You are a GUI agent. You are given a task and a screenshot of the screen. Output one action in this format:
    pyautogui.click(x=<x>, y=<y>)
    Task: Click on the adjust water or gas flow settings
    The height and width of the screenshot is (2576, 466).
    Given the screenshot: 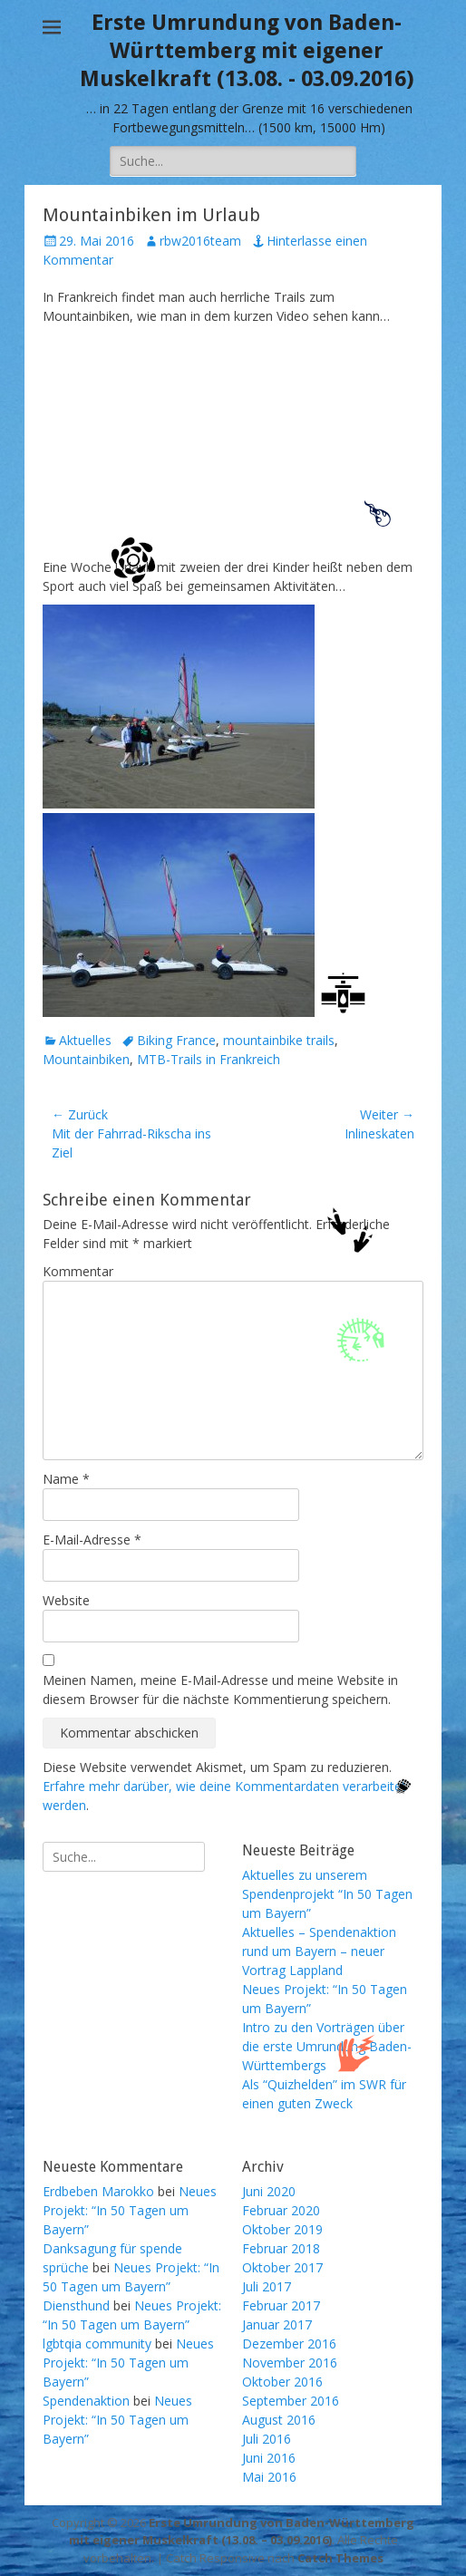 What is the action you would take?
    pyautogui.click(x=343, y=993)
    